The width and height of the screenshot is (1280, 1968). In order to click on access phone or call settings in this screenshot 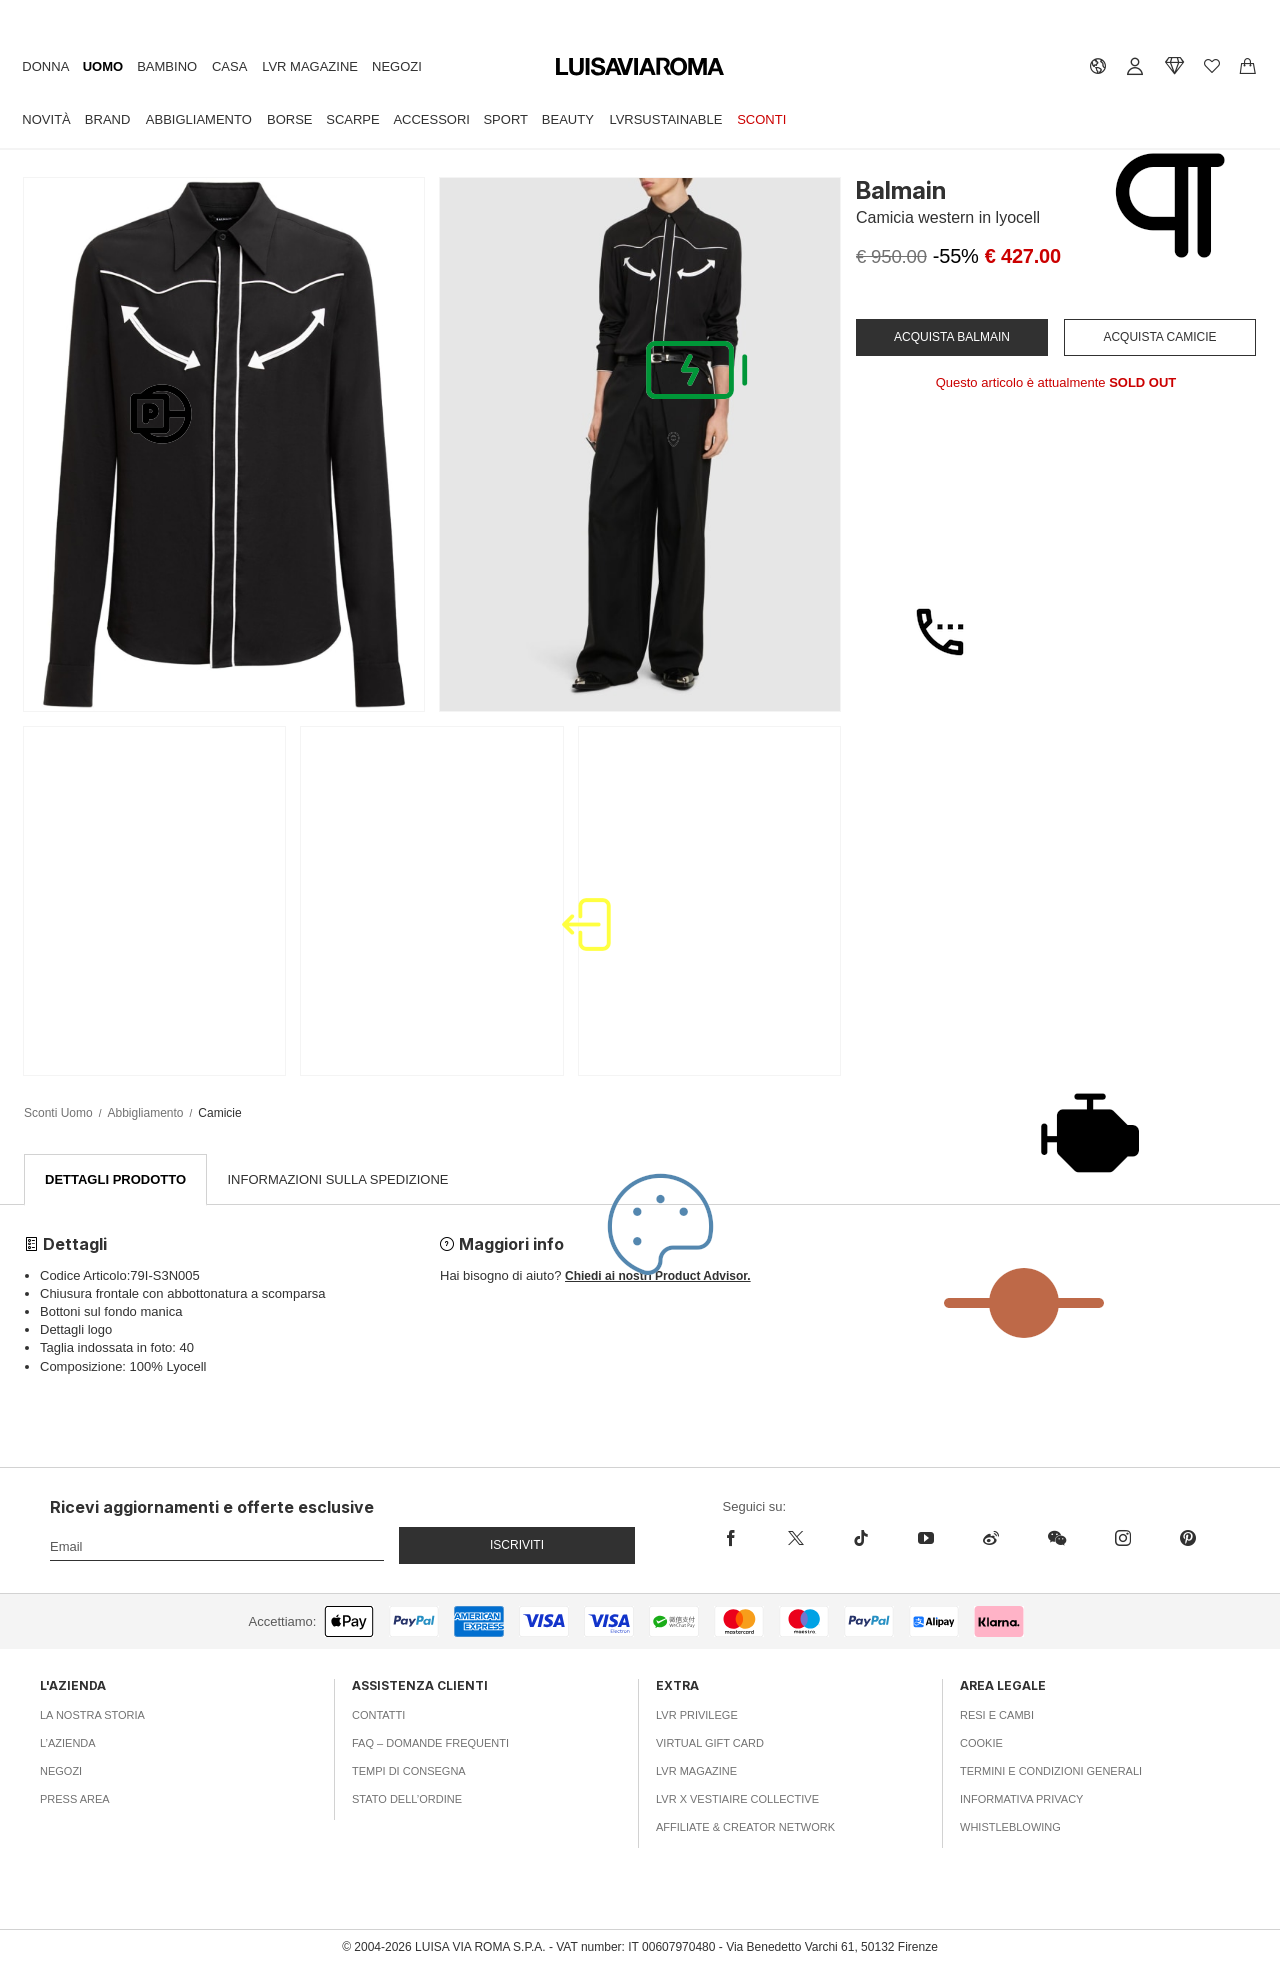, I will do `click(940, 632)`.